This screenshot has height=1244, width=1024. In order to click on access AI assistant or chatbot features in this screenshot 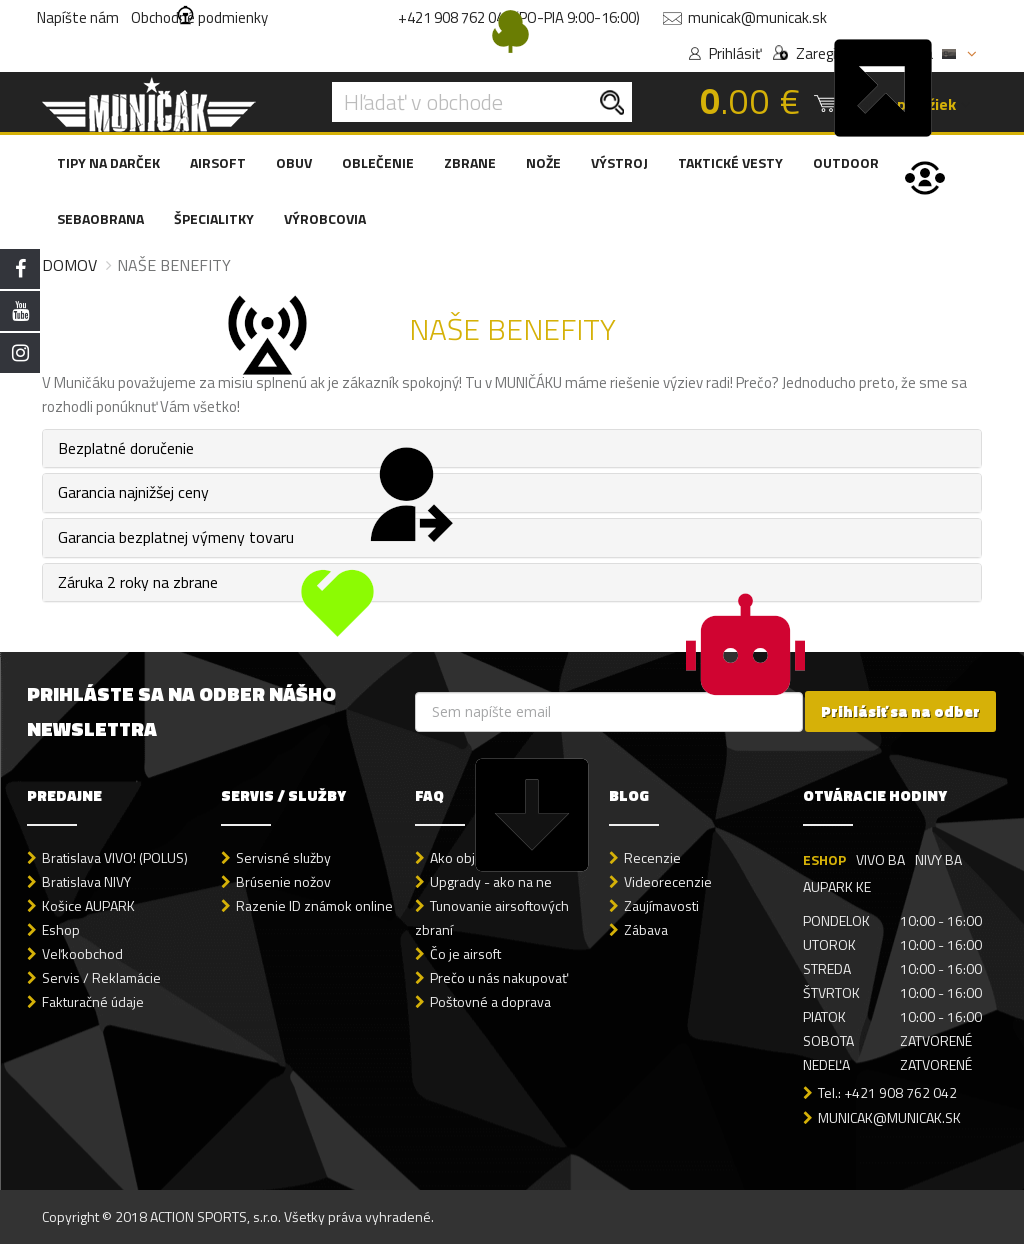, I will do `click(745, 650)`.